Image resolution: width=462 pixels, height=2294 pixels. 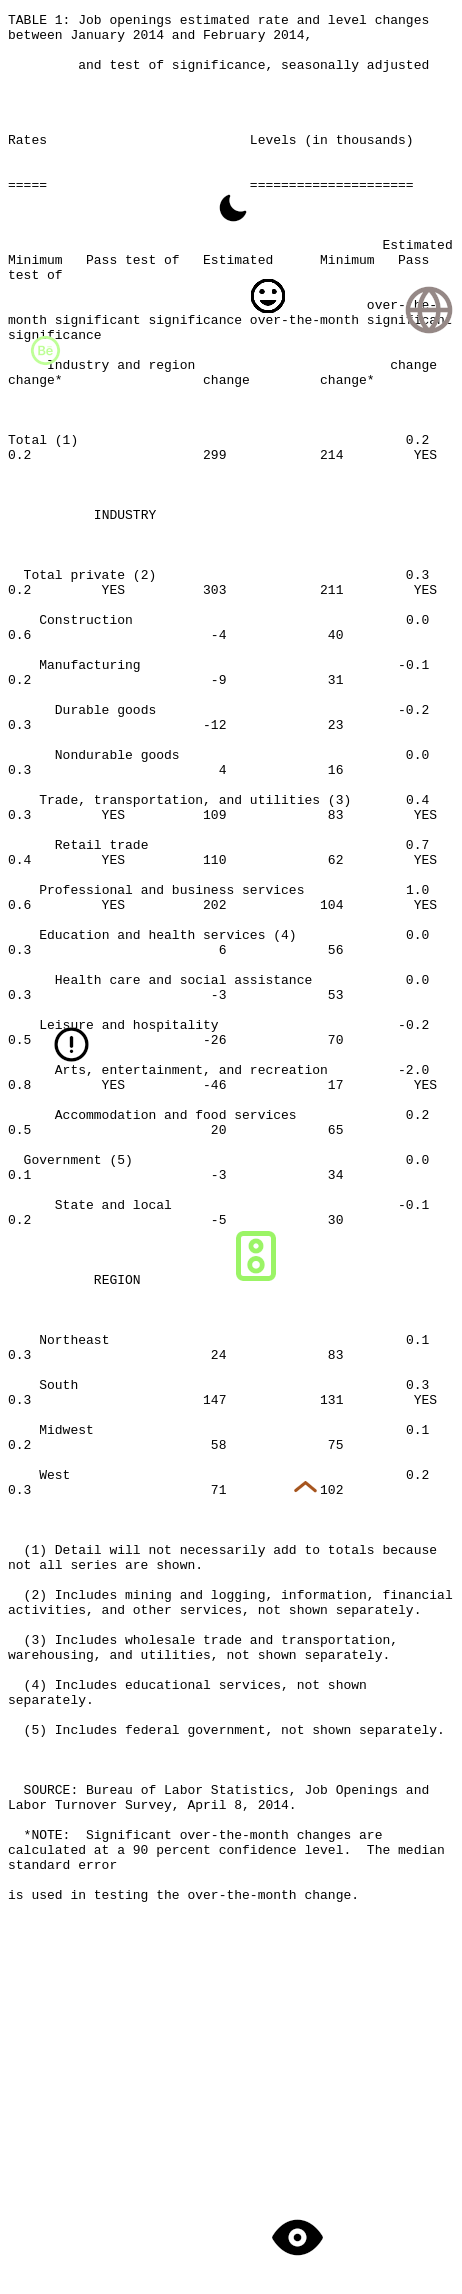 I want to click on switch to dark mode, so click(x=233, y=208).